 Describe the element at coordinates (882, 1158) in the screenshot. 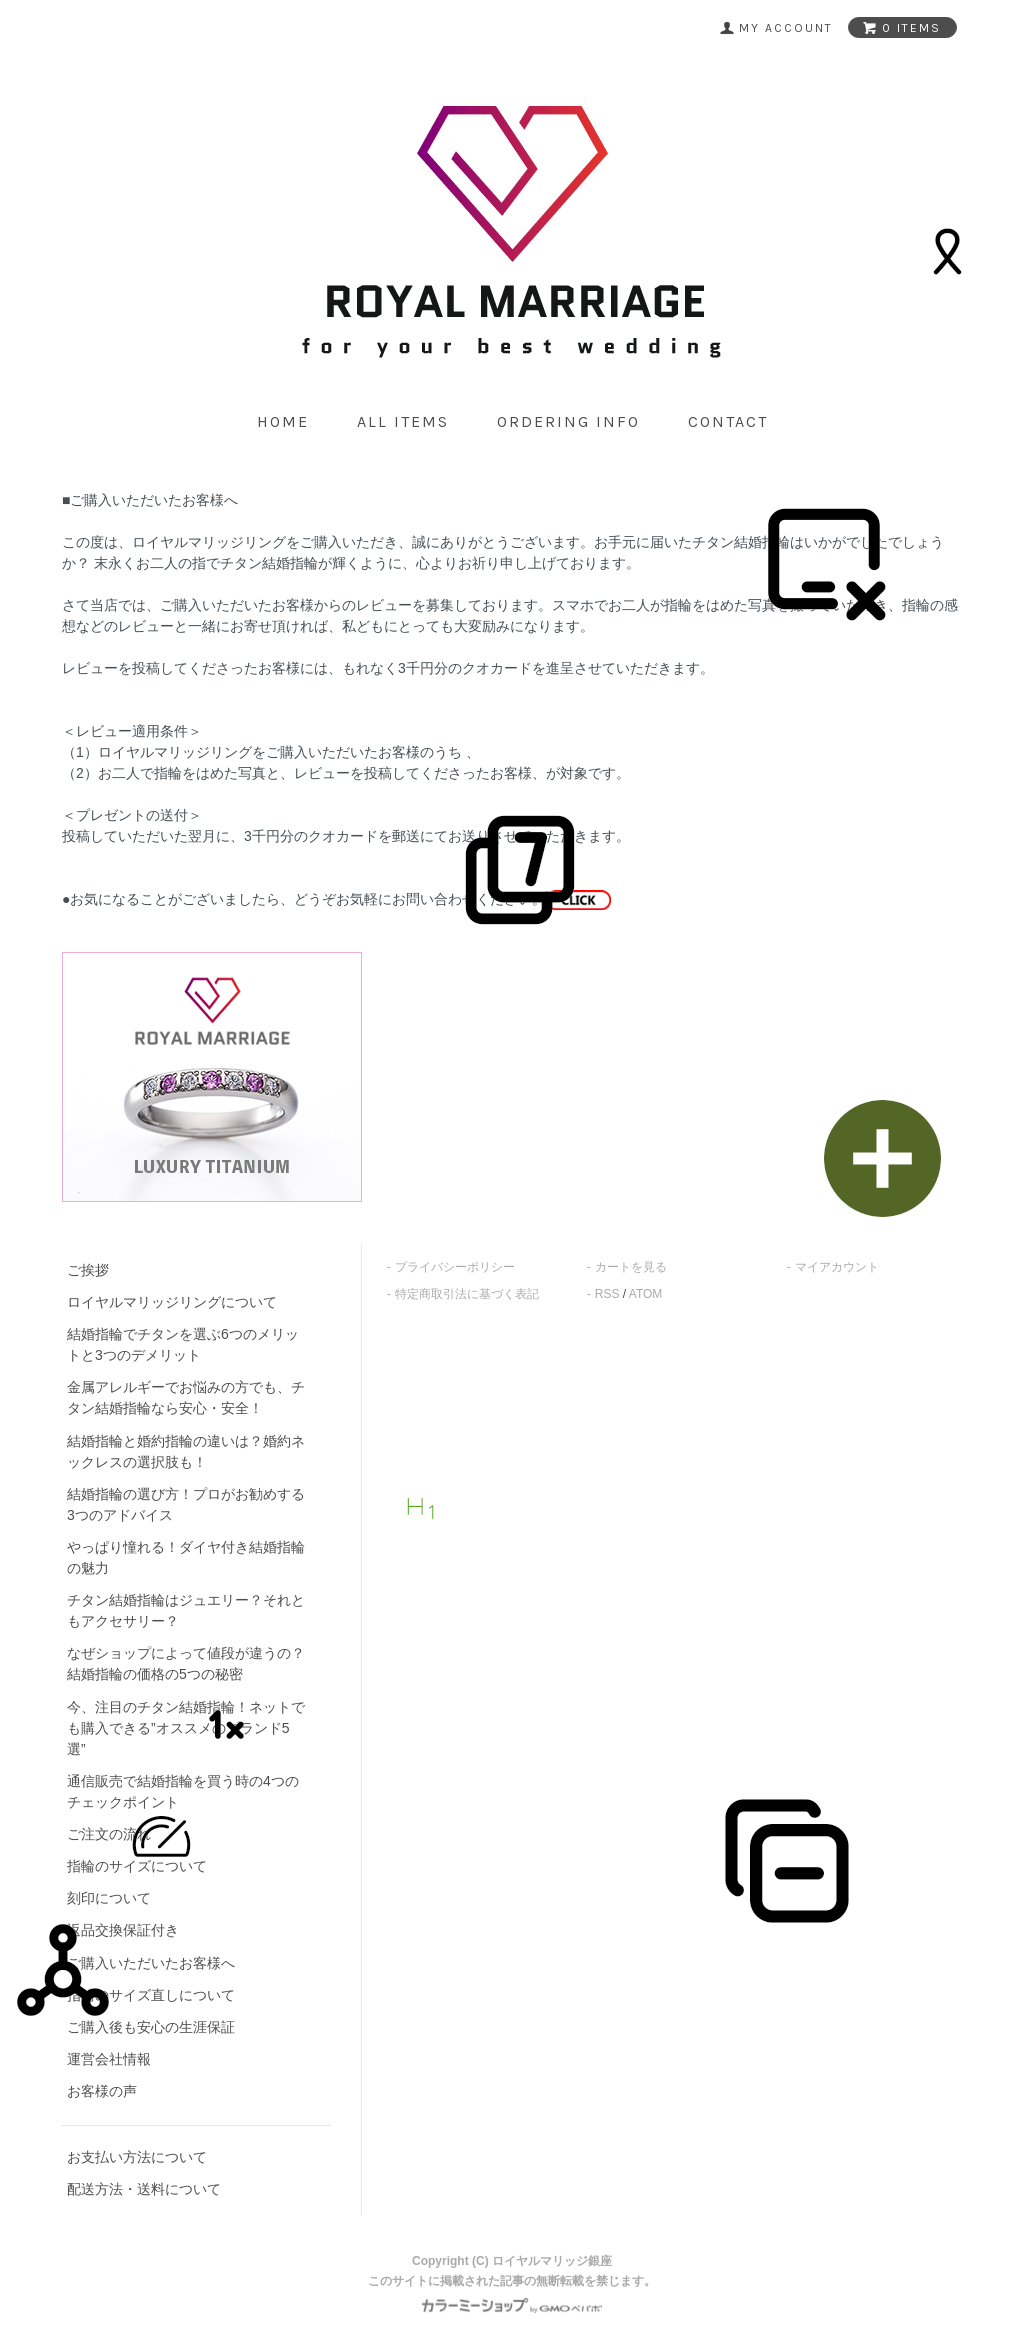

I see `add a new item` at that location.